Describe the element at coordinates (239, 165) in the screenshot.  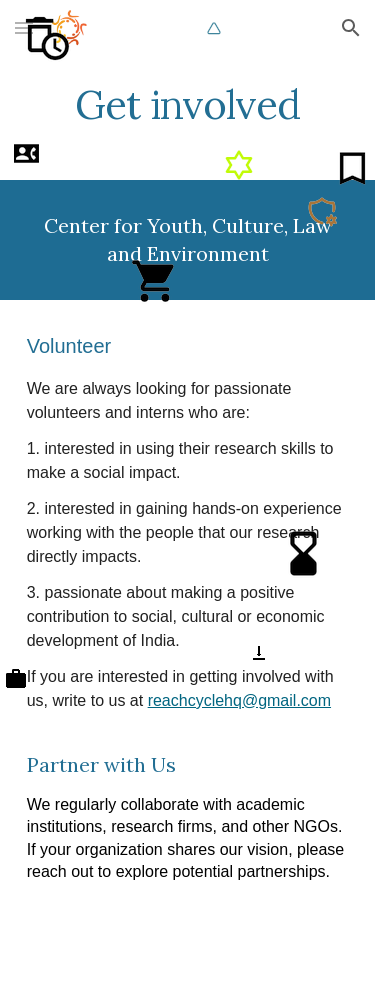
I see `indicates jewish or kosher-related content` at that location.